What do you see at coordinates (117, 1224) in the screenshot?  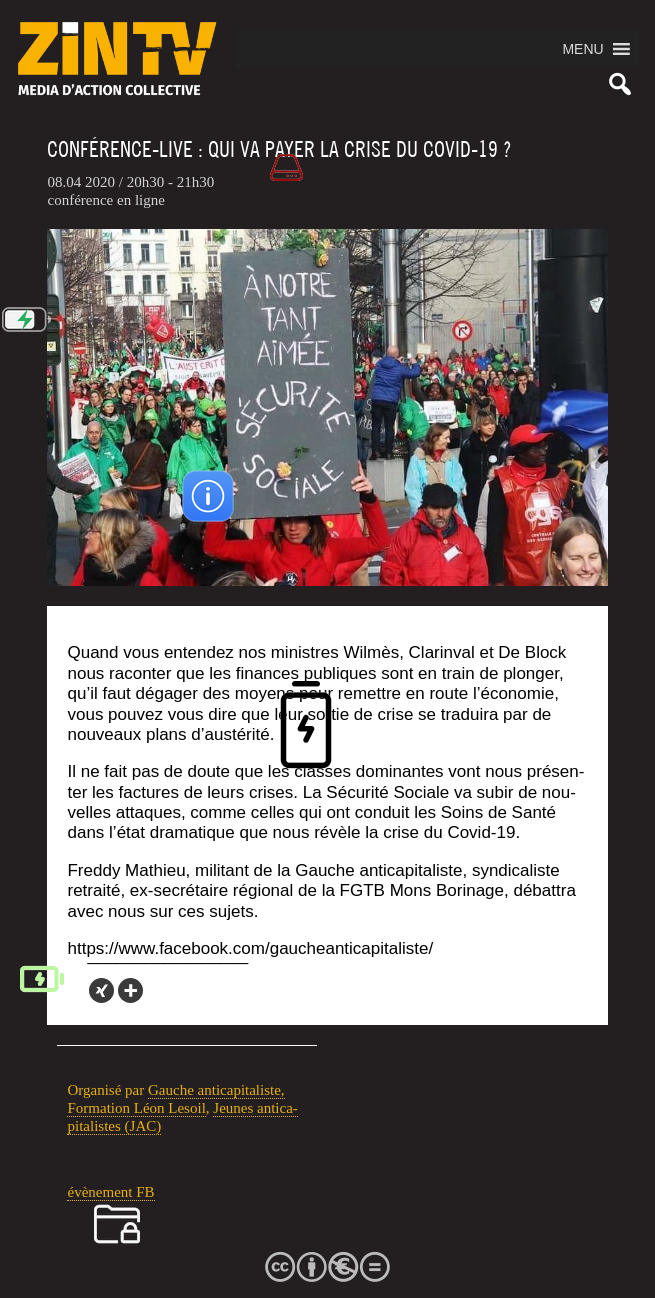 I see `access encrypted vault storage` at bounding box center [117, 1224].